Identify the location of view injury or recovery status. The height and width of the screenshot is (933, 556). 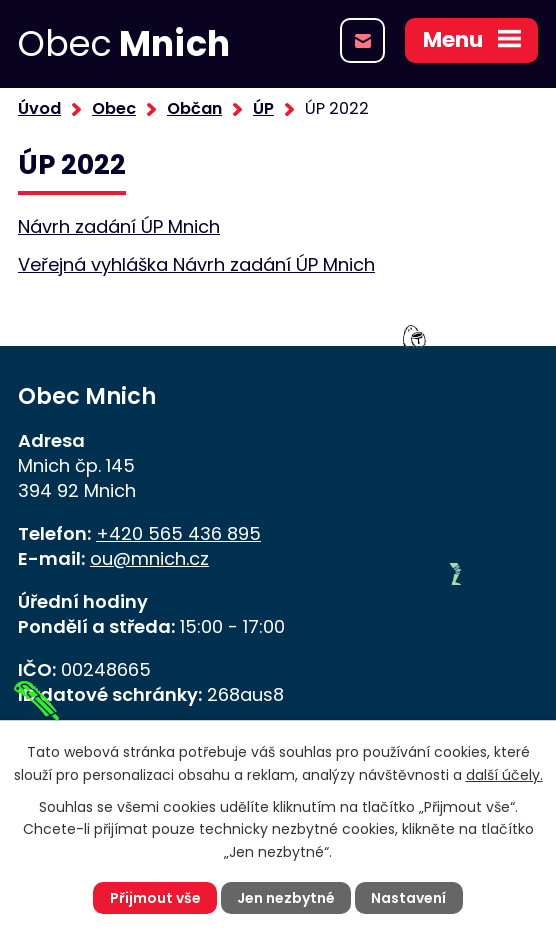
(456, 574).